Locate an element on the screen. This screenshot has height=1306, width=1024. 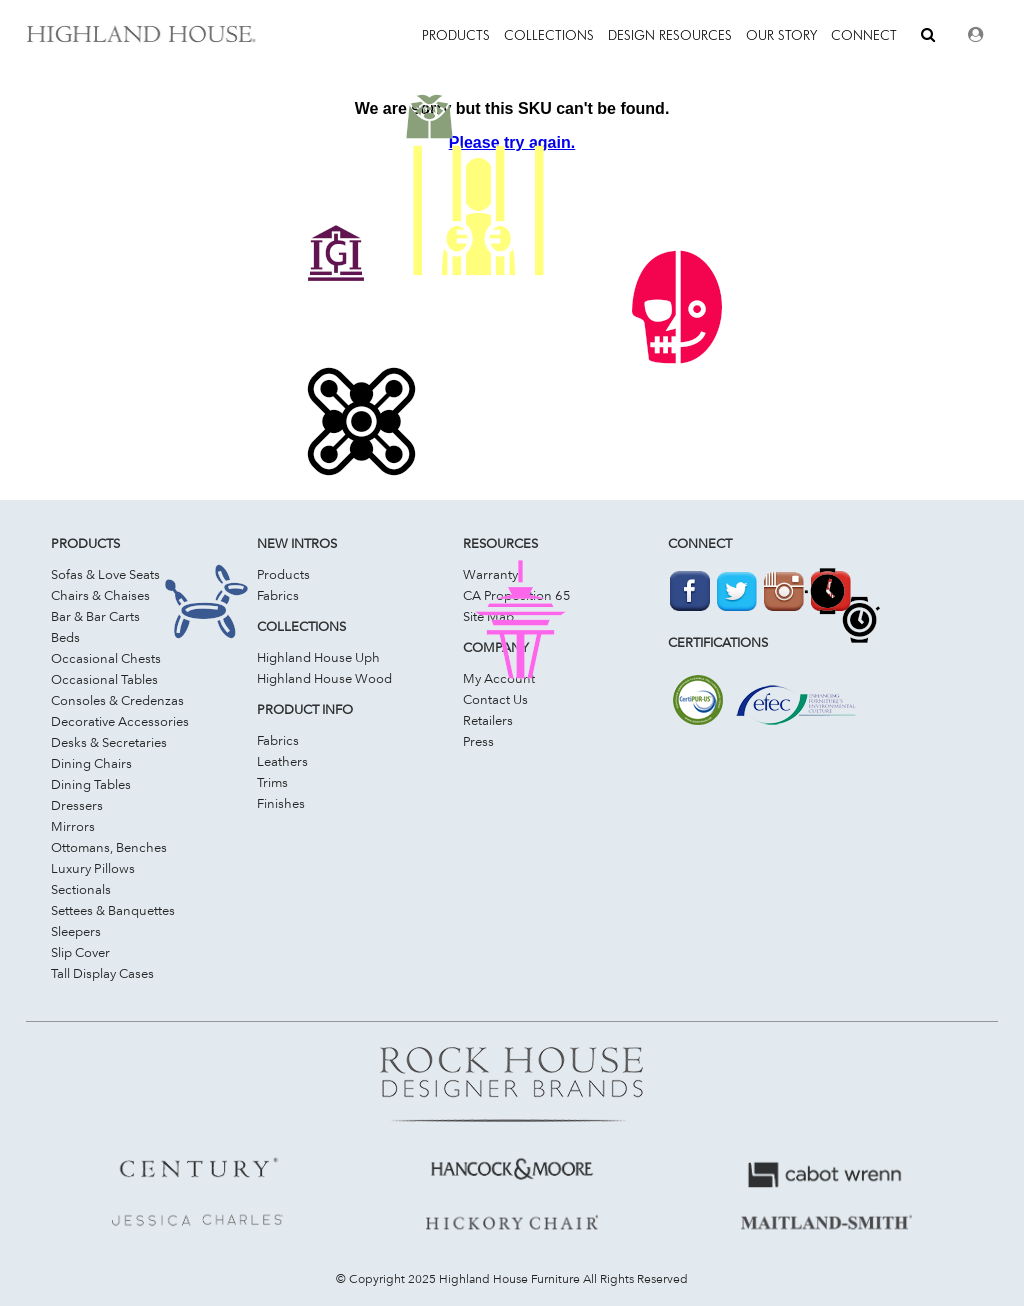
view Seattle location or destination is located at coordinates (520, 617).